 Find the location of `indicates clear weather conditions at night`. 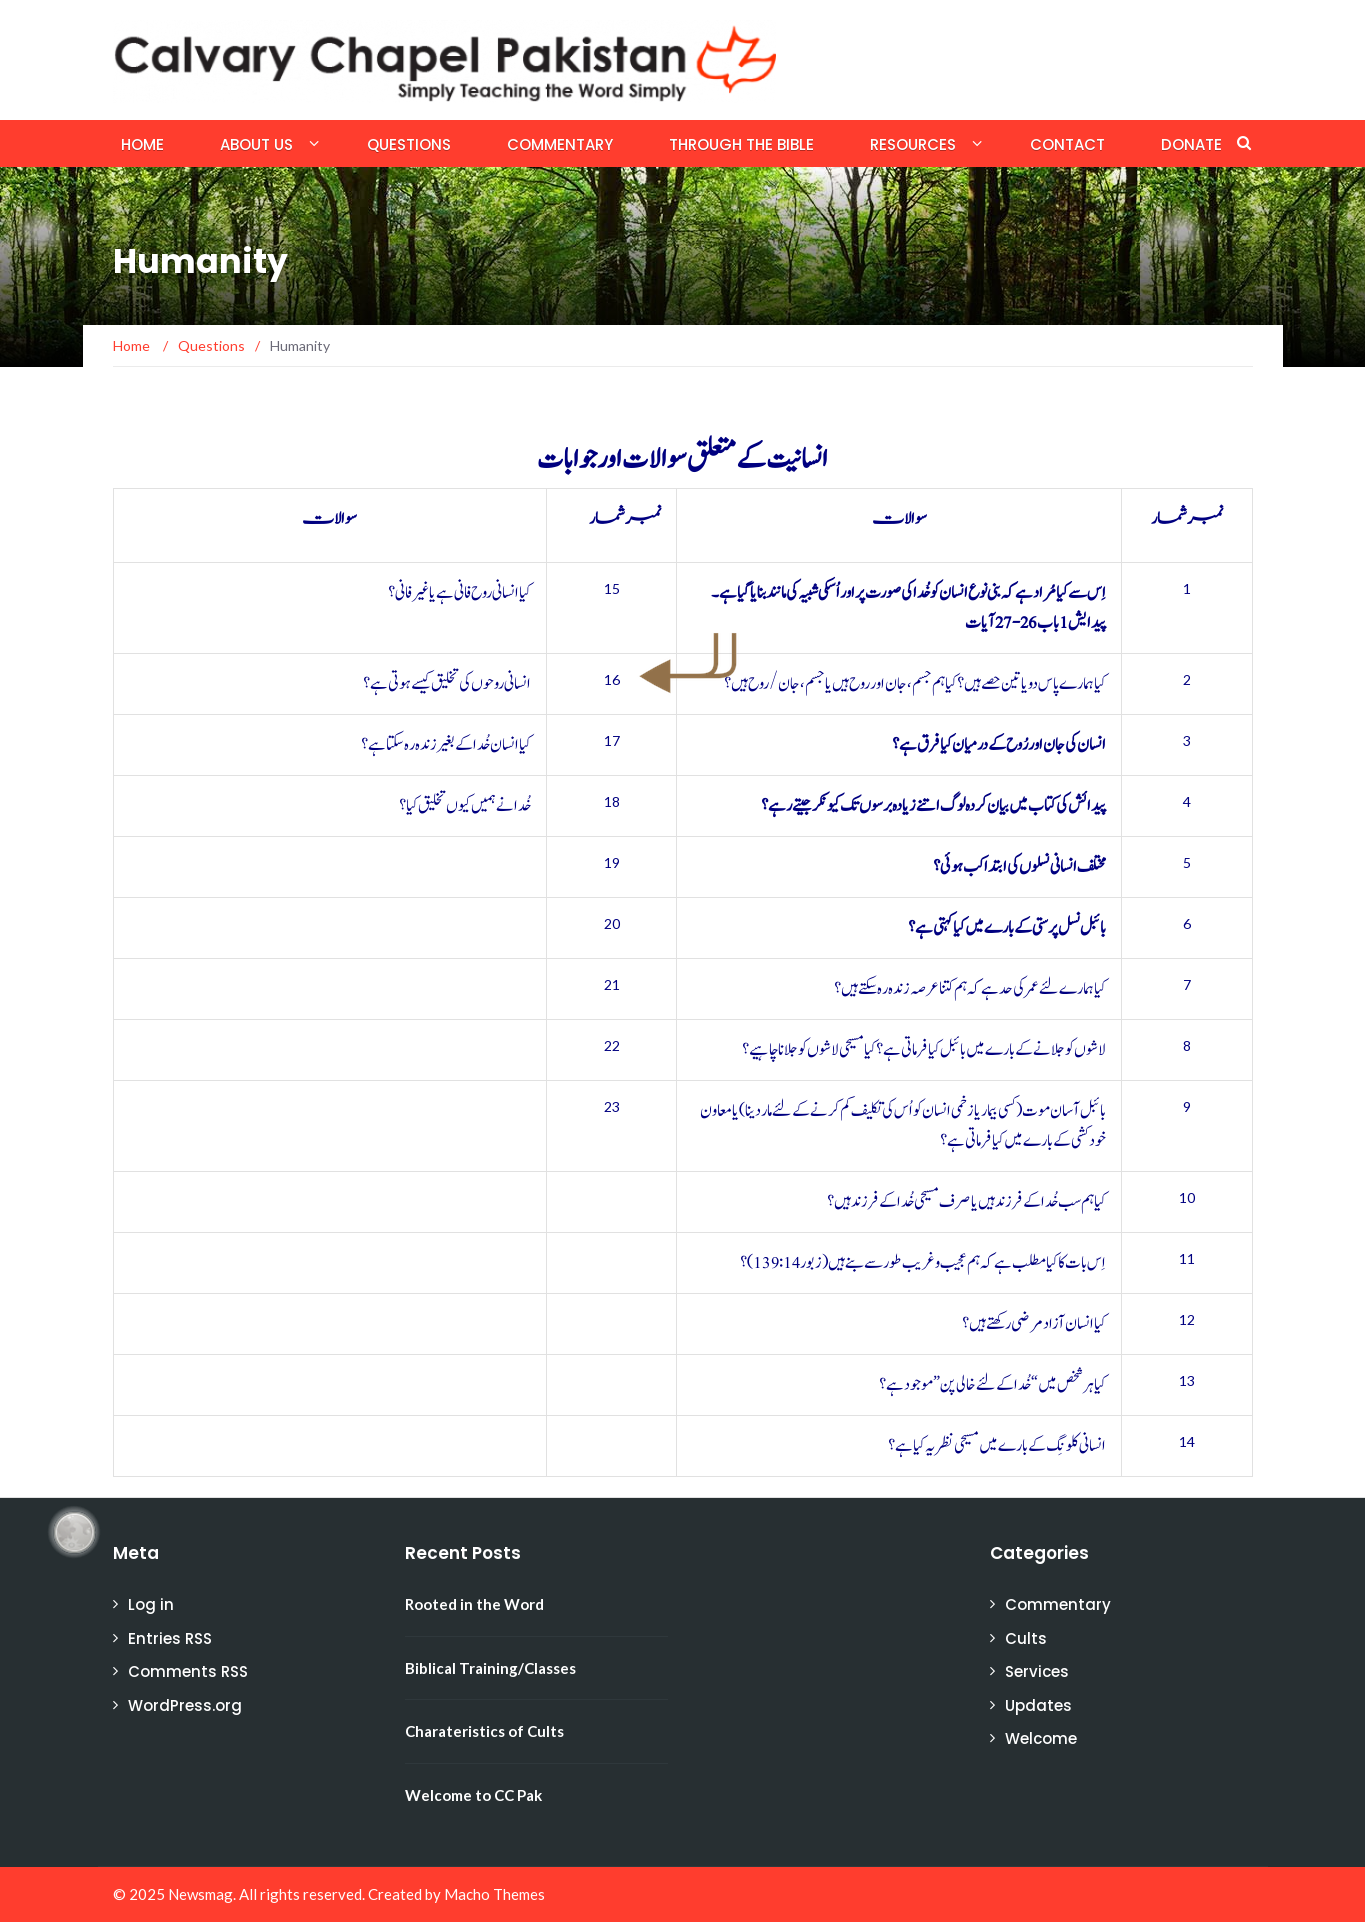

indicates clear weather conditions at night is located at coordinates (74, 1532).